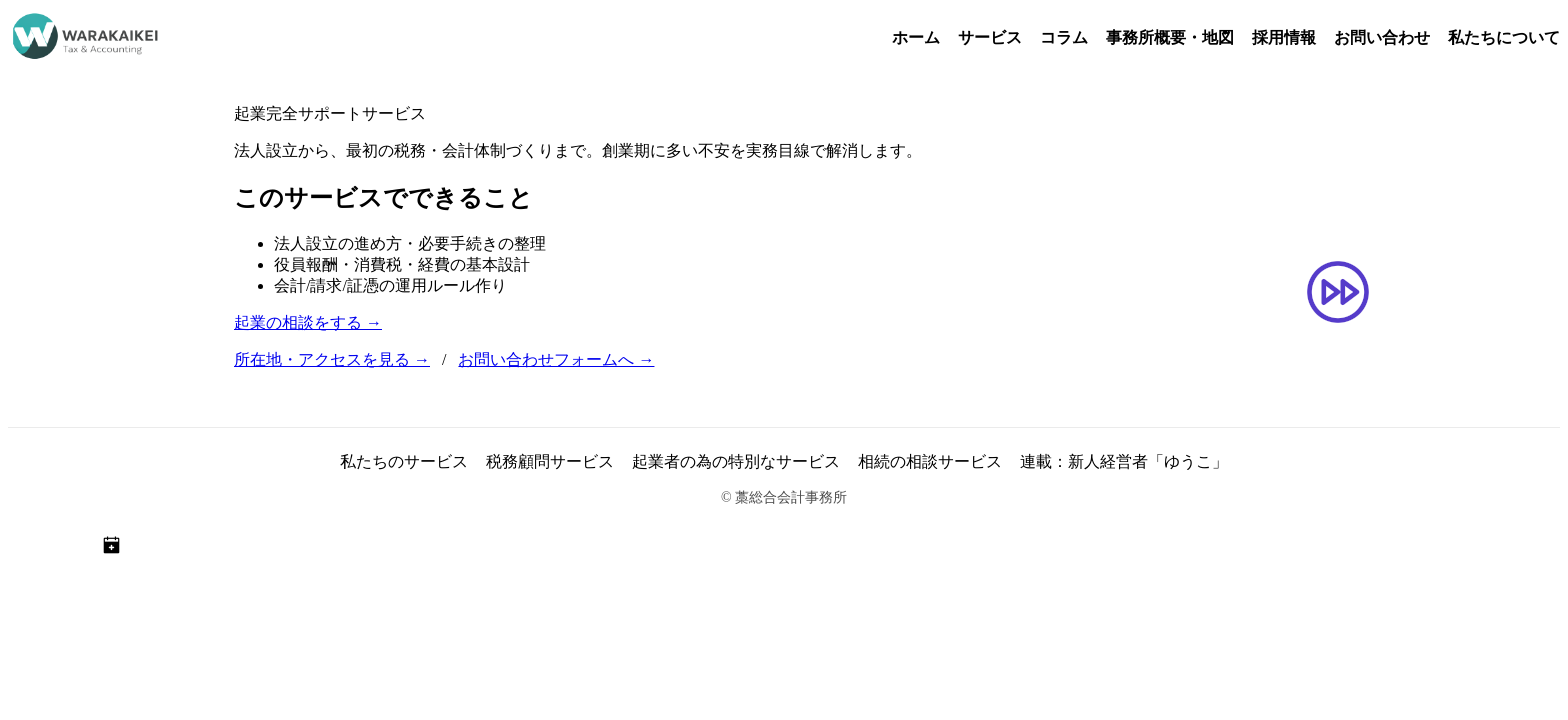  What do you see at coordinates (1338, 292) in the screenshot?
I see `skip forward in media playback` at bounding box center [1338, 292].